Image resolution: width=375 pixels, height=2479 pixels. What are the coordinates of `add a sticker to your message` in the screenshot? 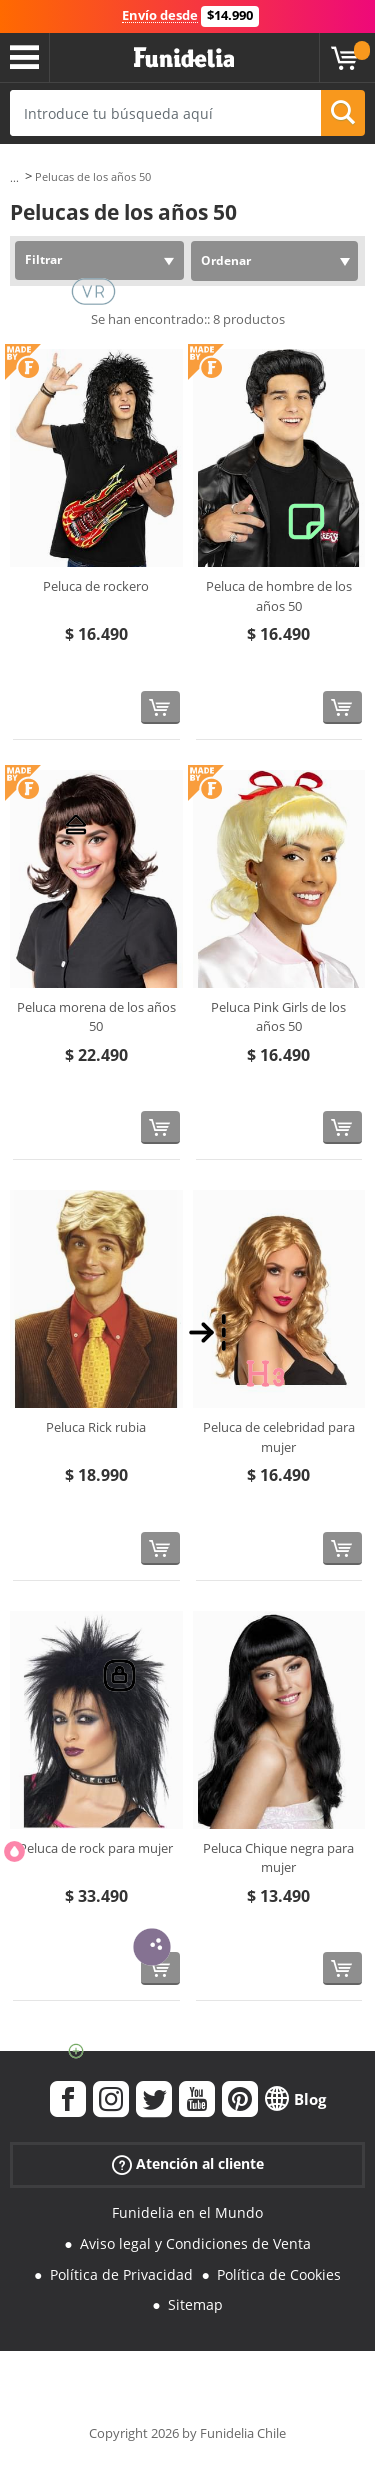 It's located at (306, 521).